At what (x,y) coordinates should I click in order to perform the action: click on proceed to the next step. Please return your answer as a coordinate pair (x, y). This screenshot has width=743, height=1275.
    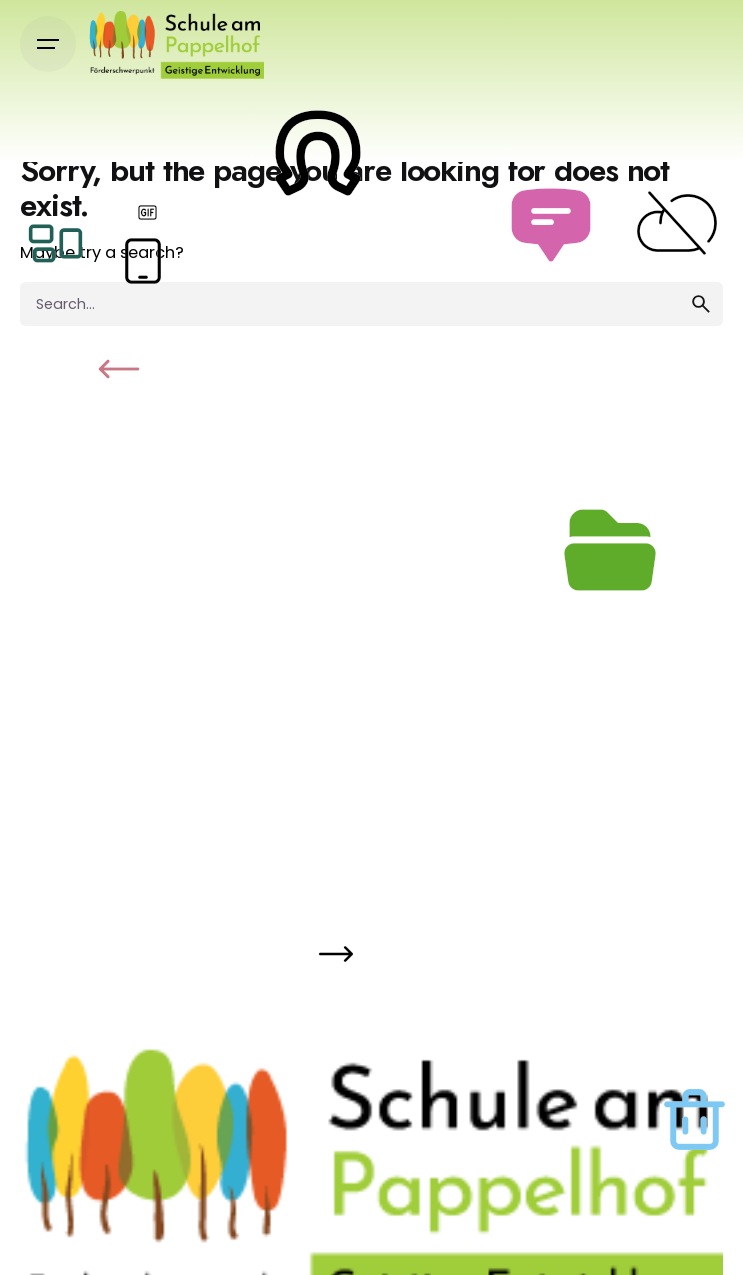
    Looking at the image, I should click on (336, 954).